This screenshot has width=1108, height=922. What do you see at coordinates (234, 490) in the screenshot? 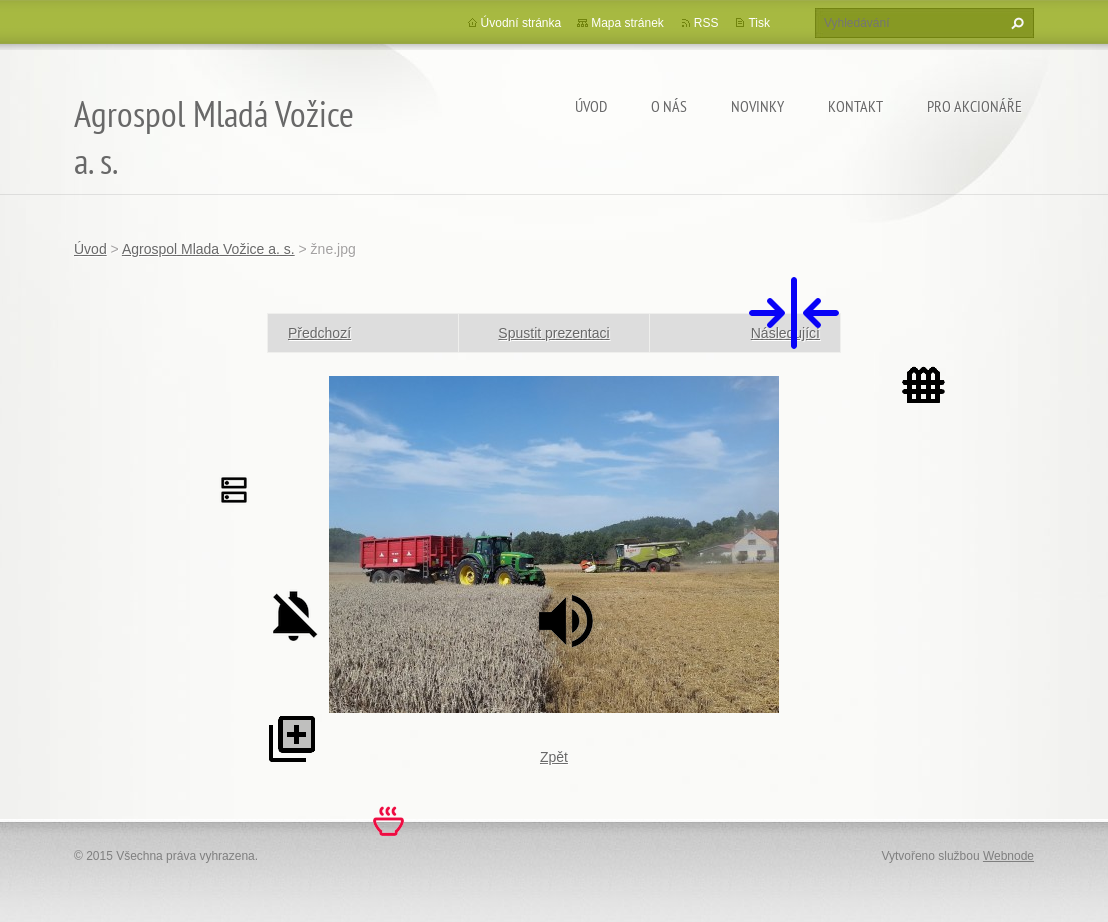
I see `access server or DNS settings` at bounding box center [234, 490].